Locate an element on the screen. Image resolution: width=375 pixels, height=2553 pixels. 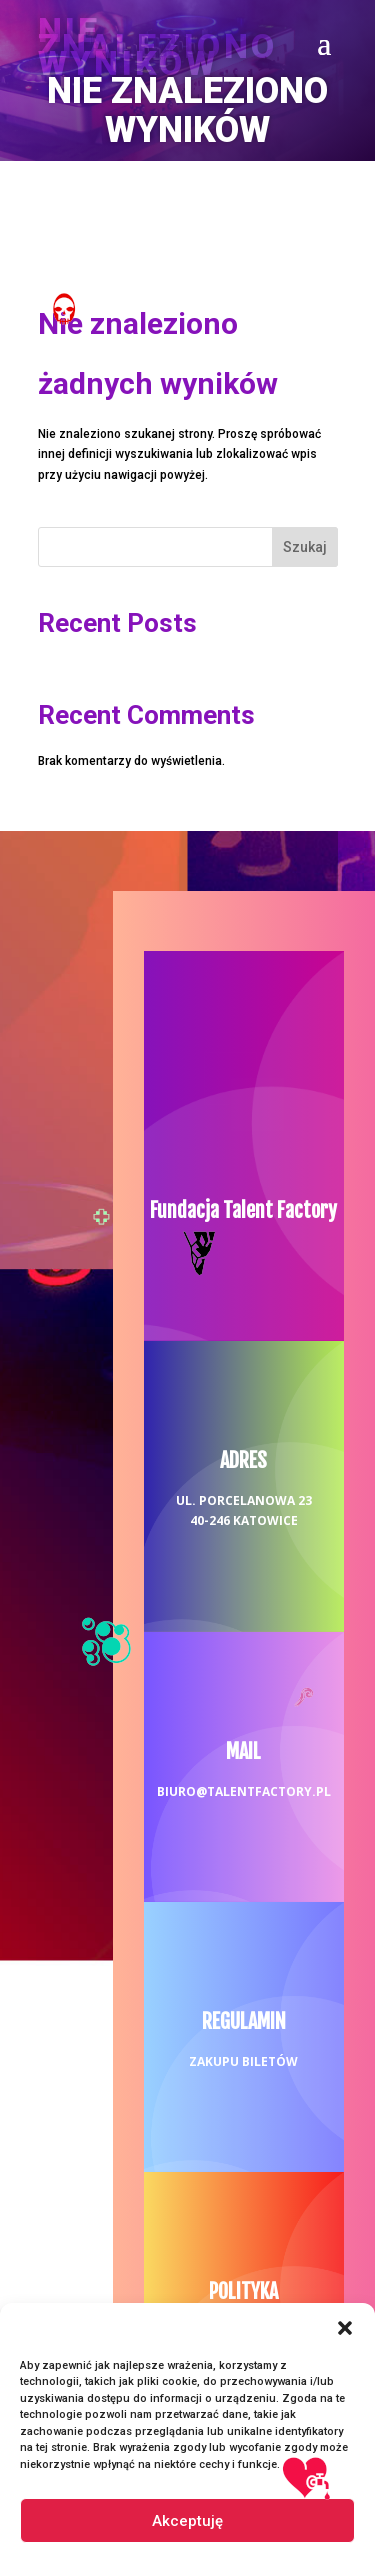
access health or medical features is located at coordinates (101, 1216).